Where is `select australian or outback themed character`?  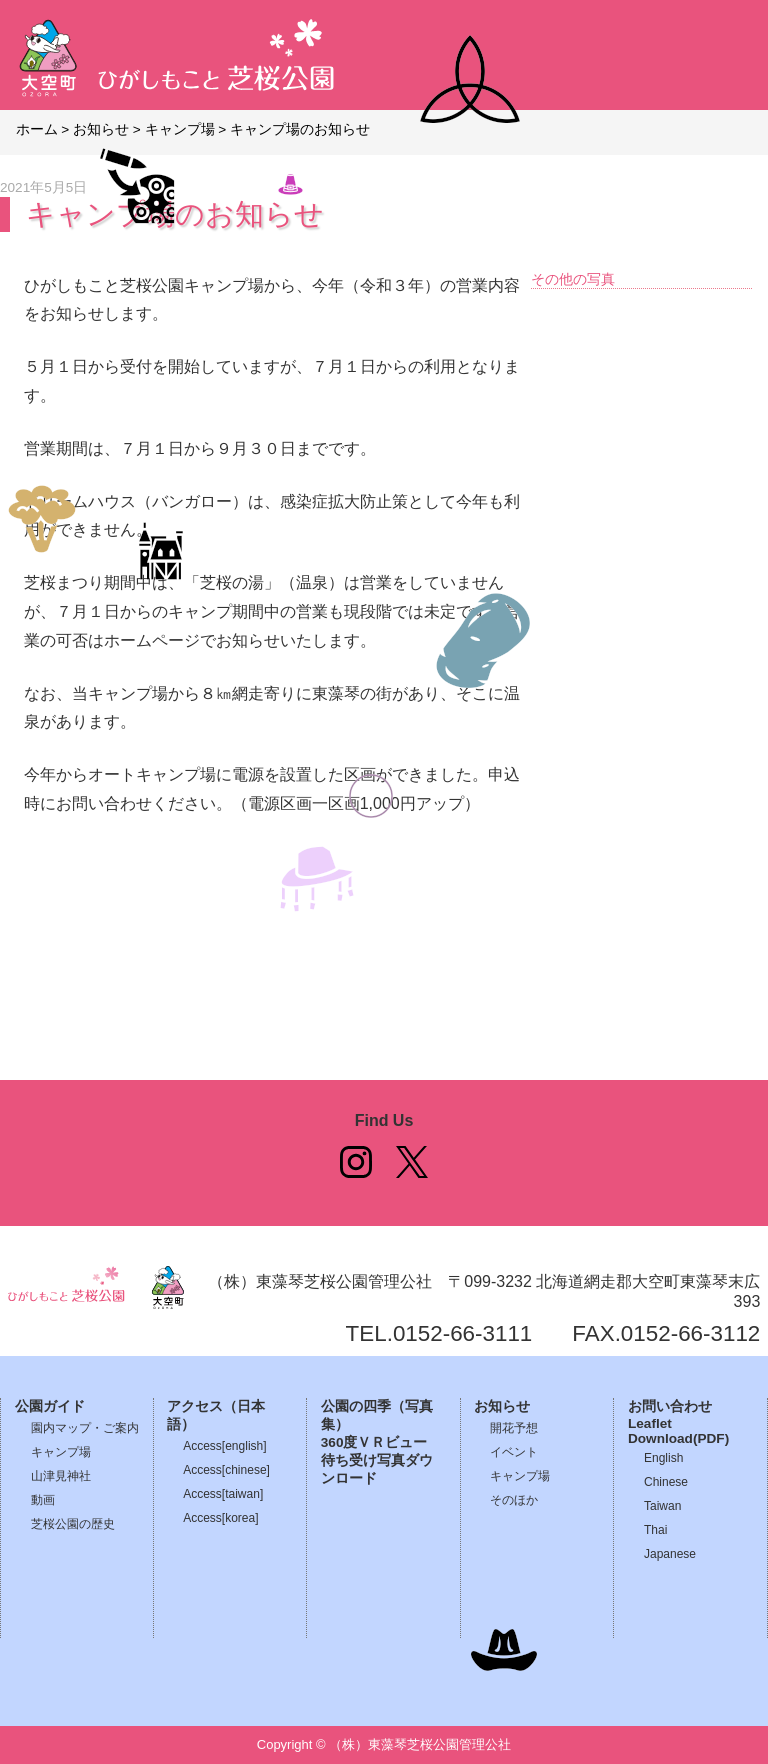
select australian or outback themed character is located at coordinates (317, 879).